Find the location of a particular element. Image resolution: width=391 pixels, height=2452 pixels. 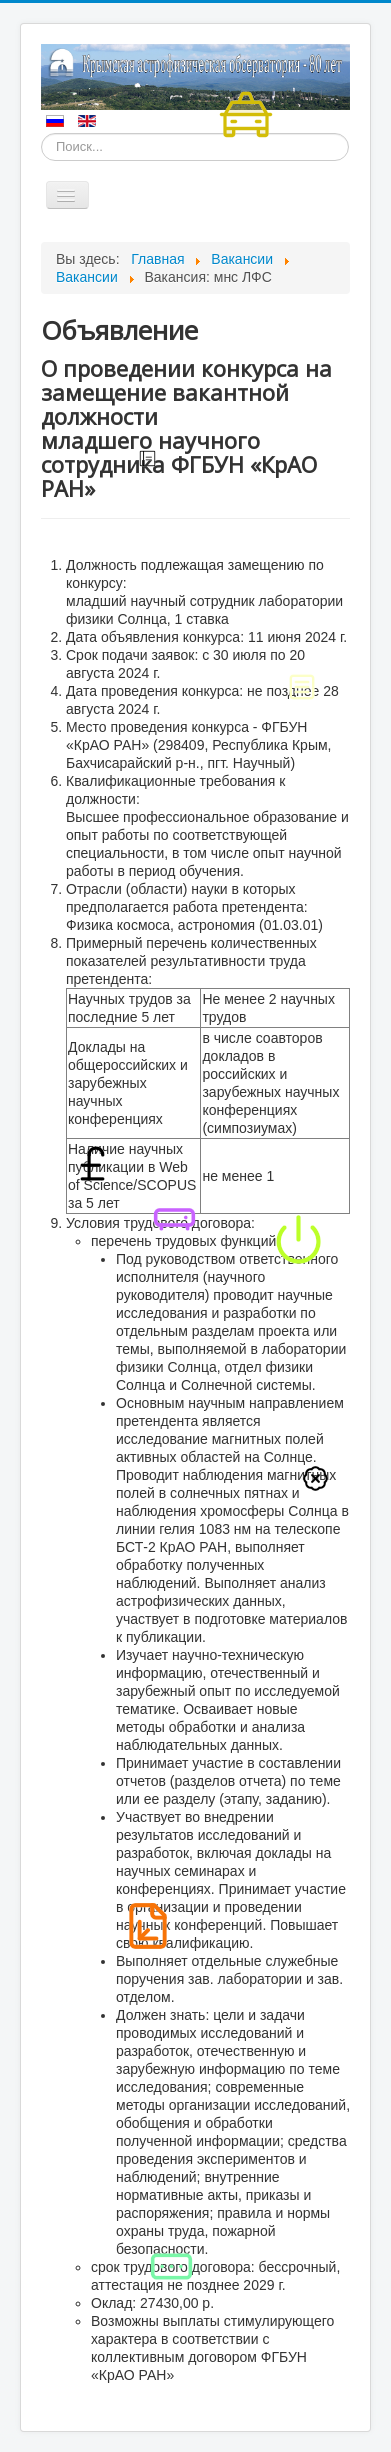

open your notebook or notes is located at coordinates (147, 458).